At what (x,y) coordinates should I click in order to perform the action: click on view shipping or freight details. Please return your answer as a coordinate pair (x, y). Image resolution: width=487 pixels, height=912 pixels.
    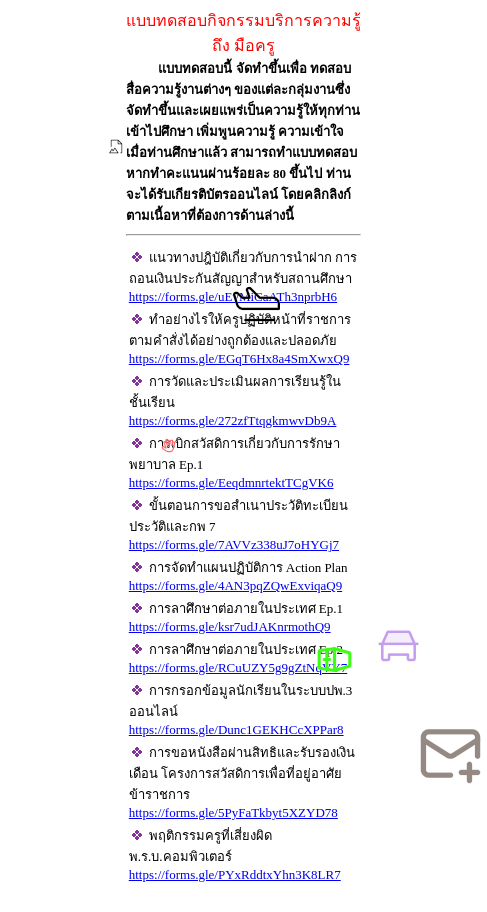
    Looking at the image, I should click on (334, 659).